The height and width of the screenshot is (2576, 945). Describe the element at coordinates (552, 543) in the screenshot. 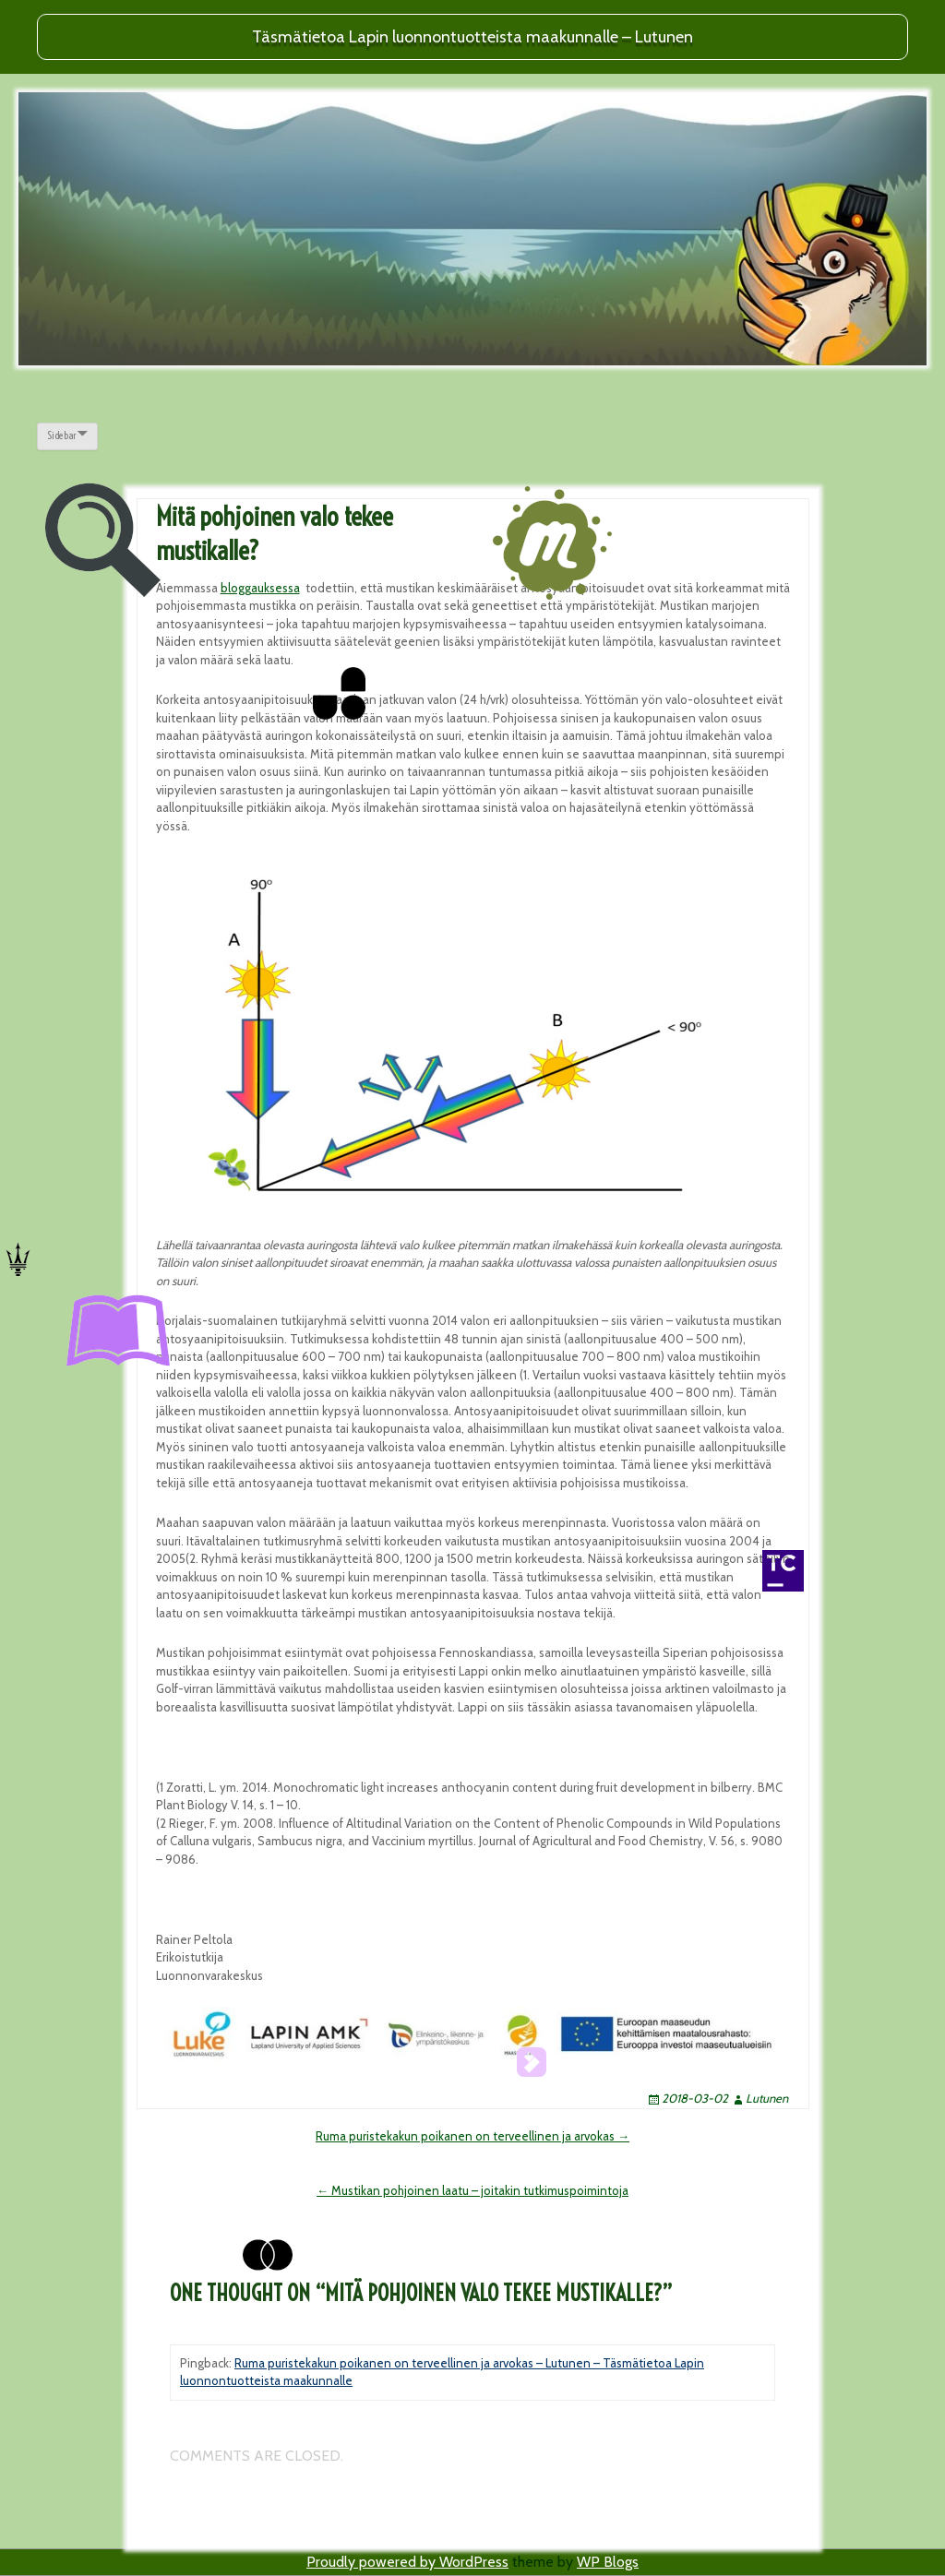

I see `open the Meetup app` at that location.